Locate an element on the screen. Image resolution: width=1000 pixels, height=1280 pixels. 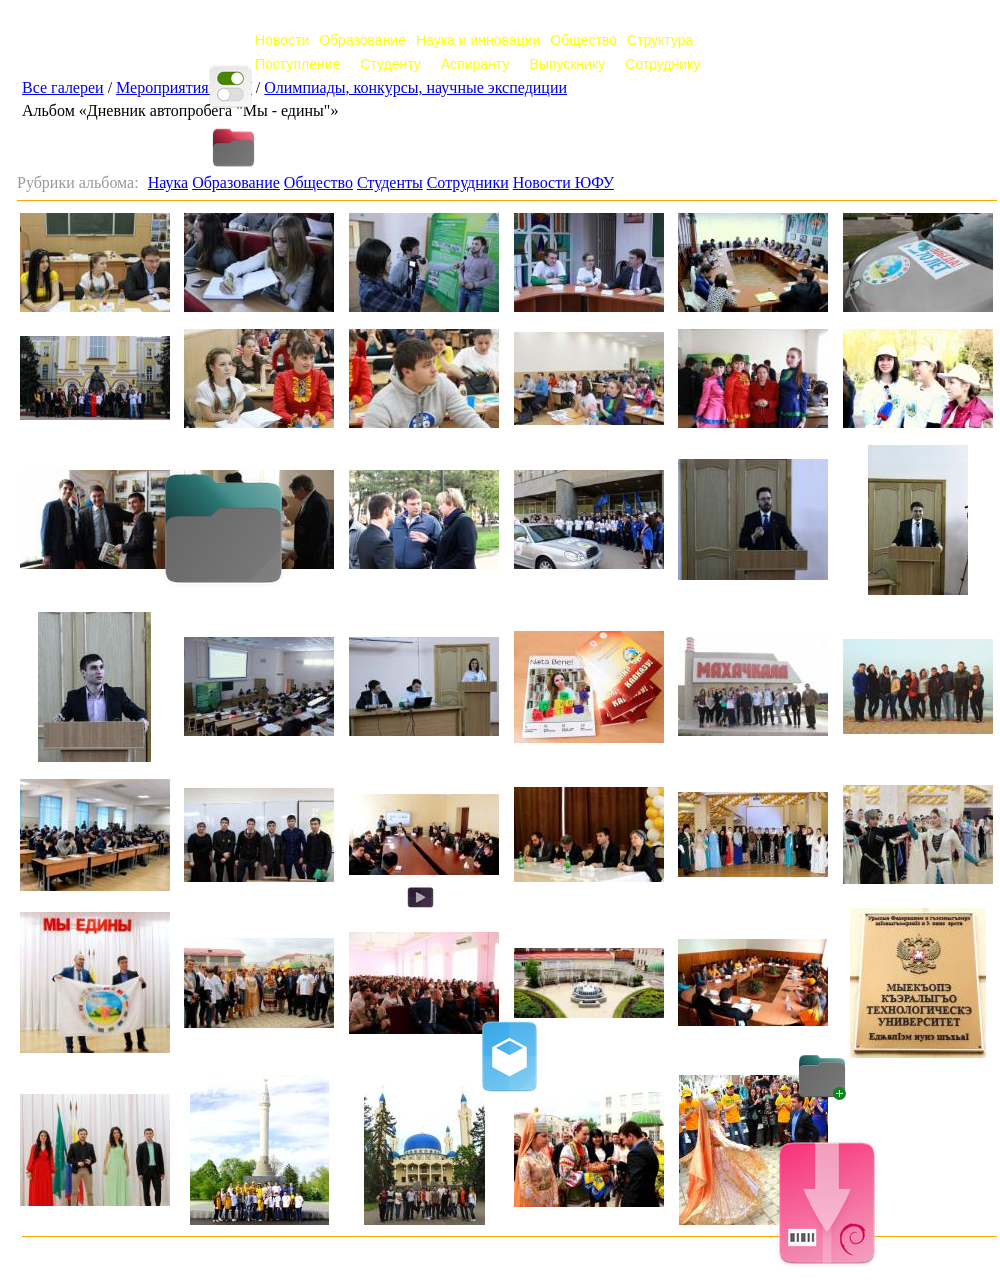
bluetooth device or connection indicator is located at coordinates (471, 662).